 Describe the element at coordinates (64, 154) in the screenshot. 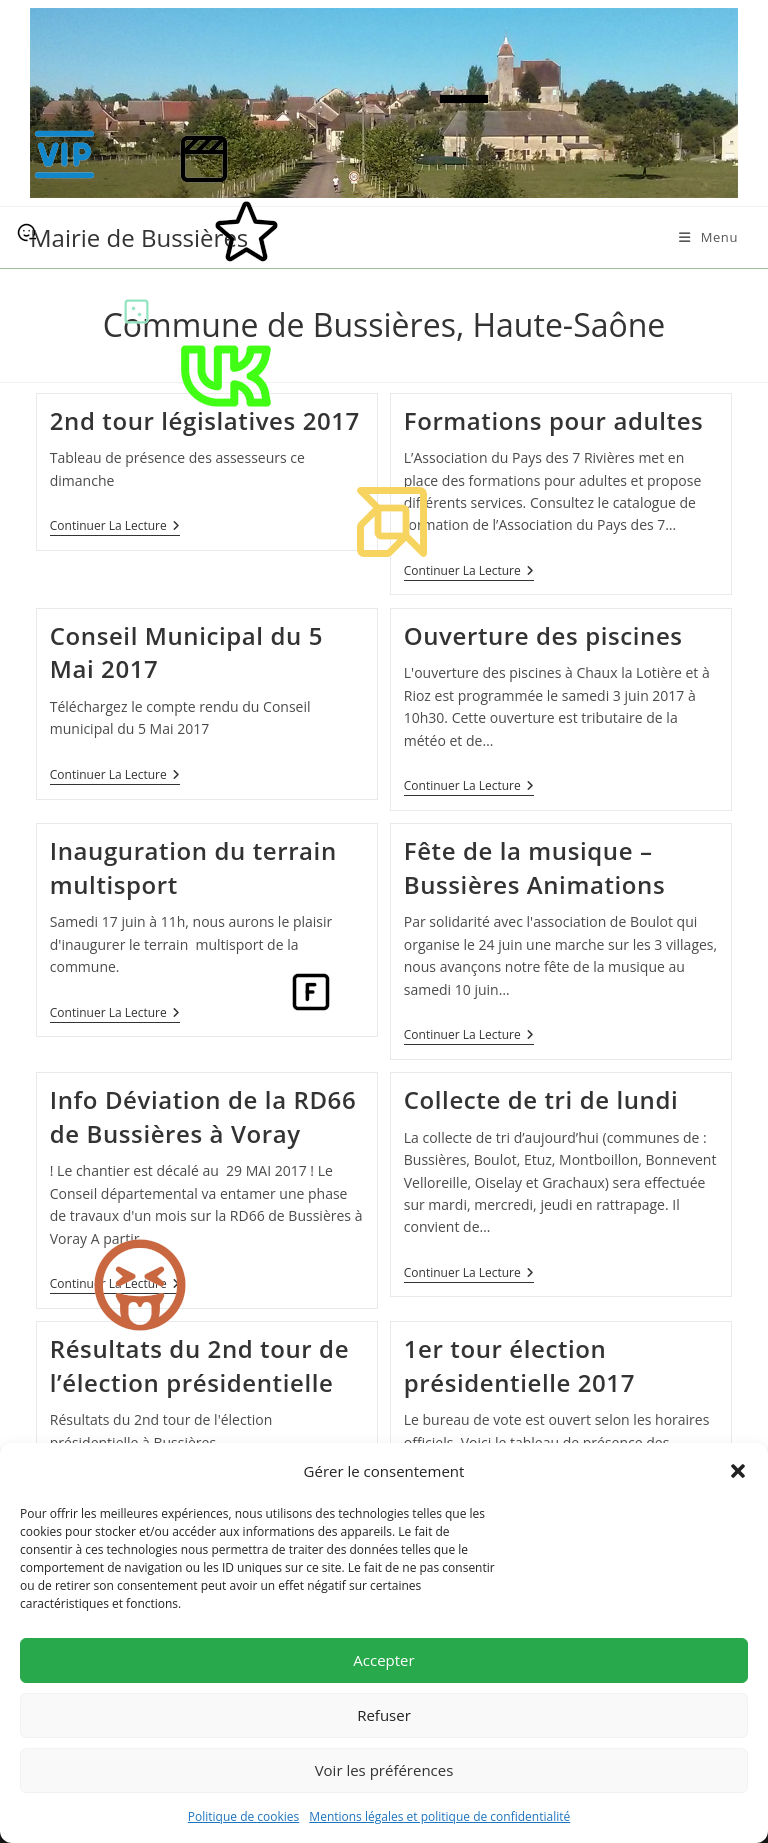

I see `access VIP member benefits or status` at that location.